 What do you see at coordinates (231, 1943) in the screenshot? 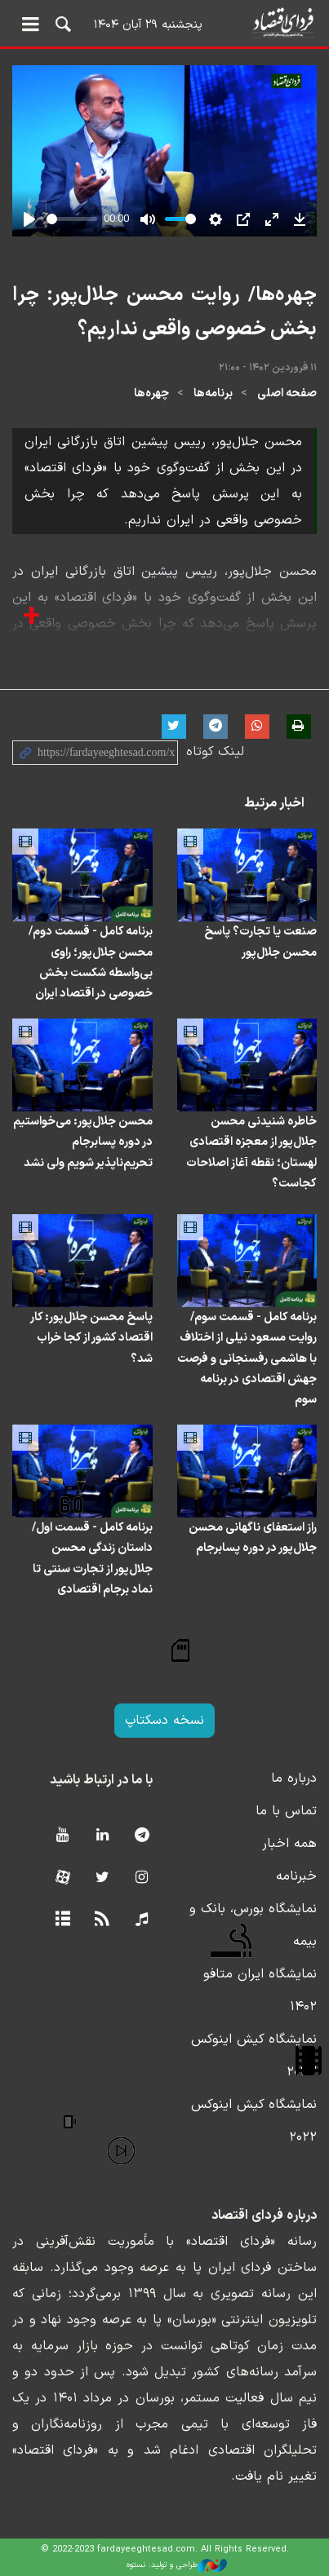
I see `indicates a designated smoking area` at bounding box center [231, 1943].